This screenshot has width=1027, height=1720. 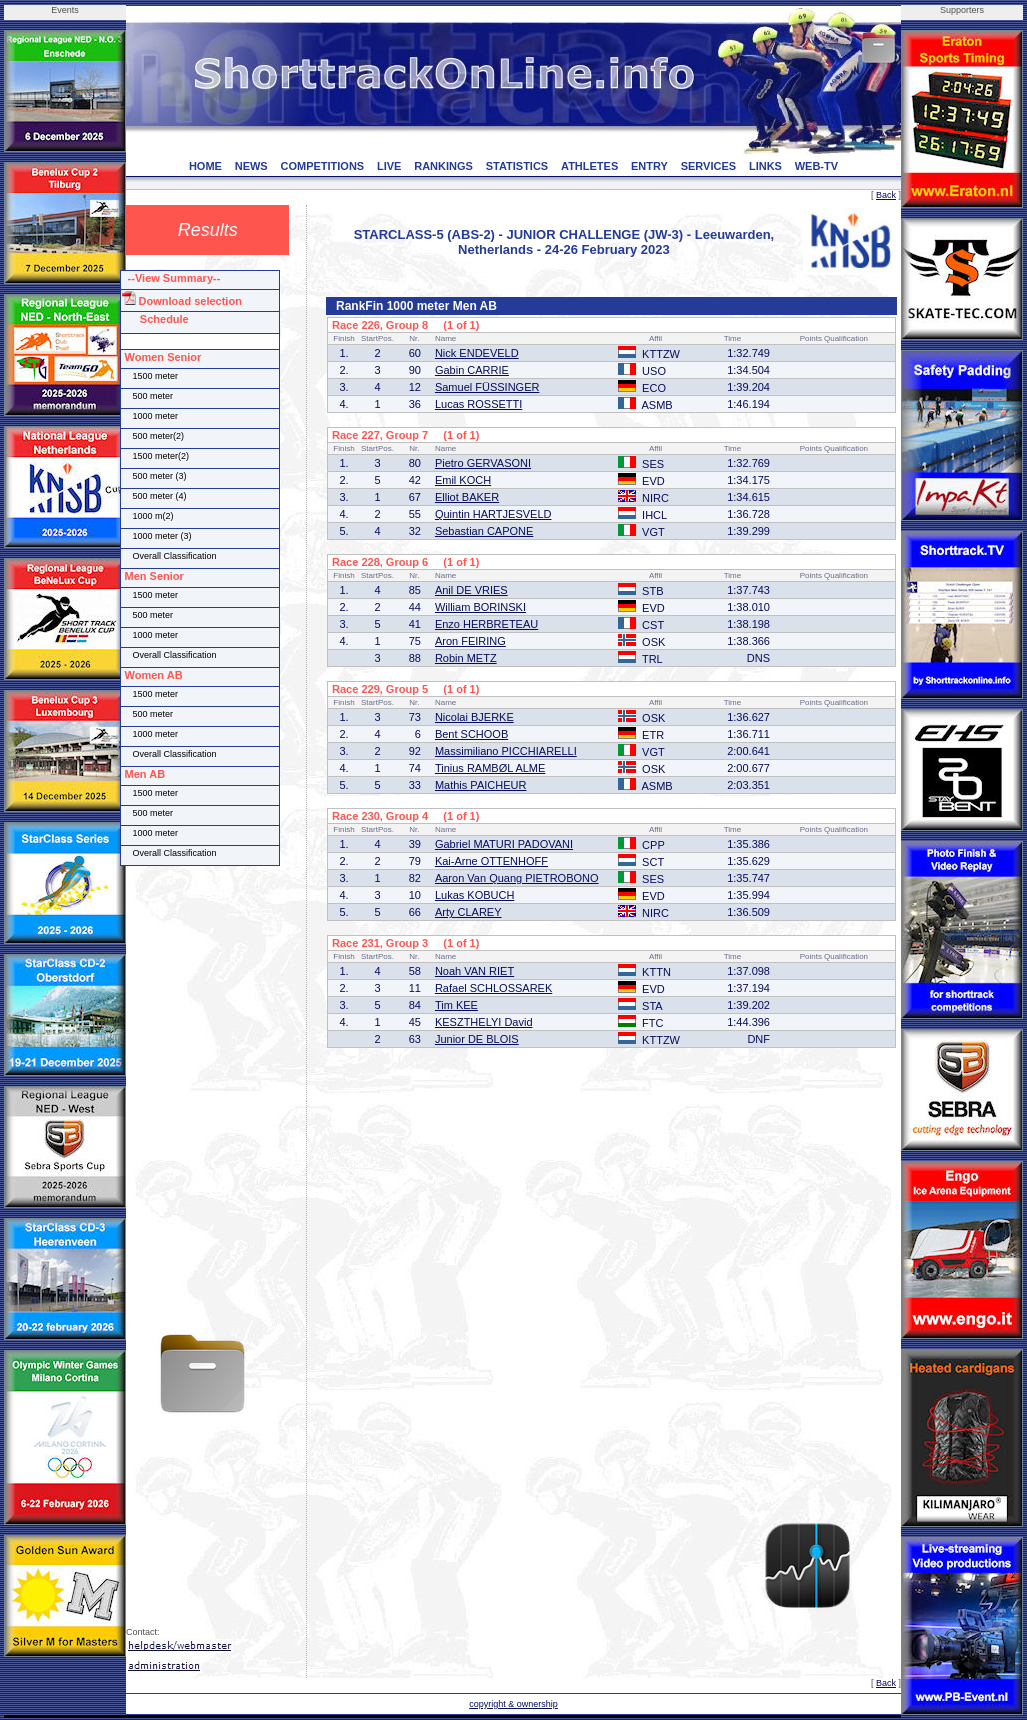 What do you see at coordinates (878, 47) in the screenshot?
I see `open the file manager application` at bounding box center [878, 47].